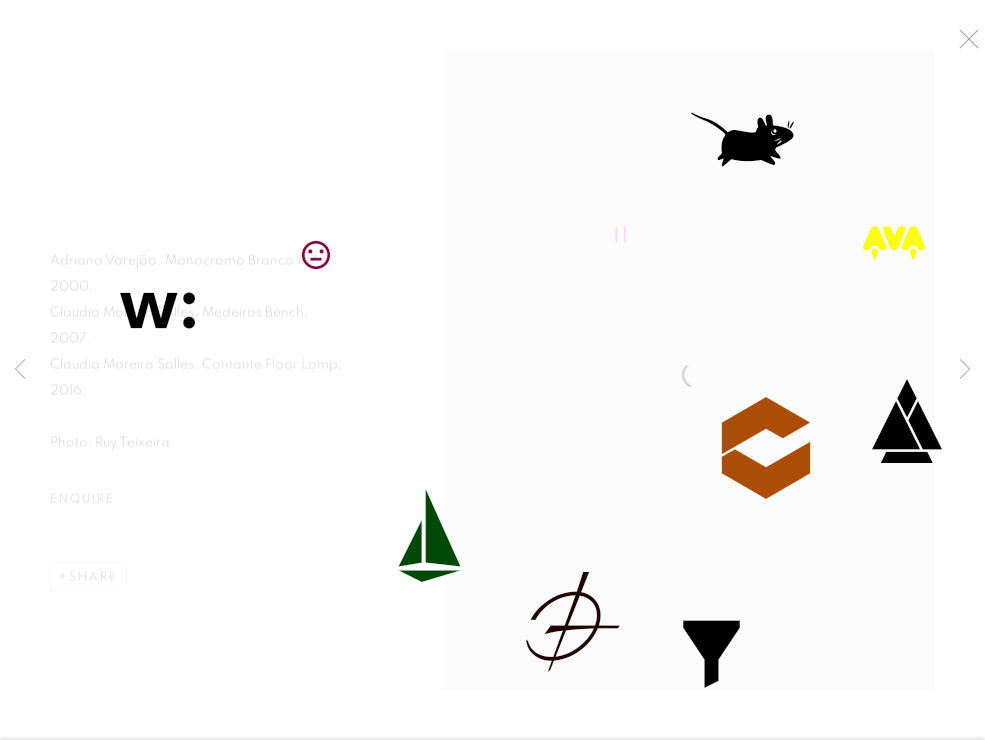 Image resolution: width=985 pixels, height=740 pixels. What do you see at coordinates (429, 535) in the screenshot?
I see `istio service mesh logo` at bounding box center [429, 535].